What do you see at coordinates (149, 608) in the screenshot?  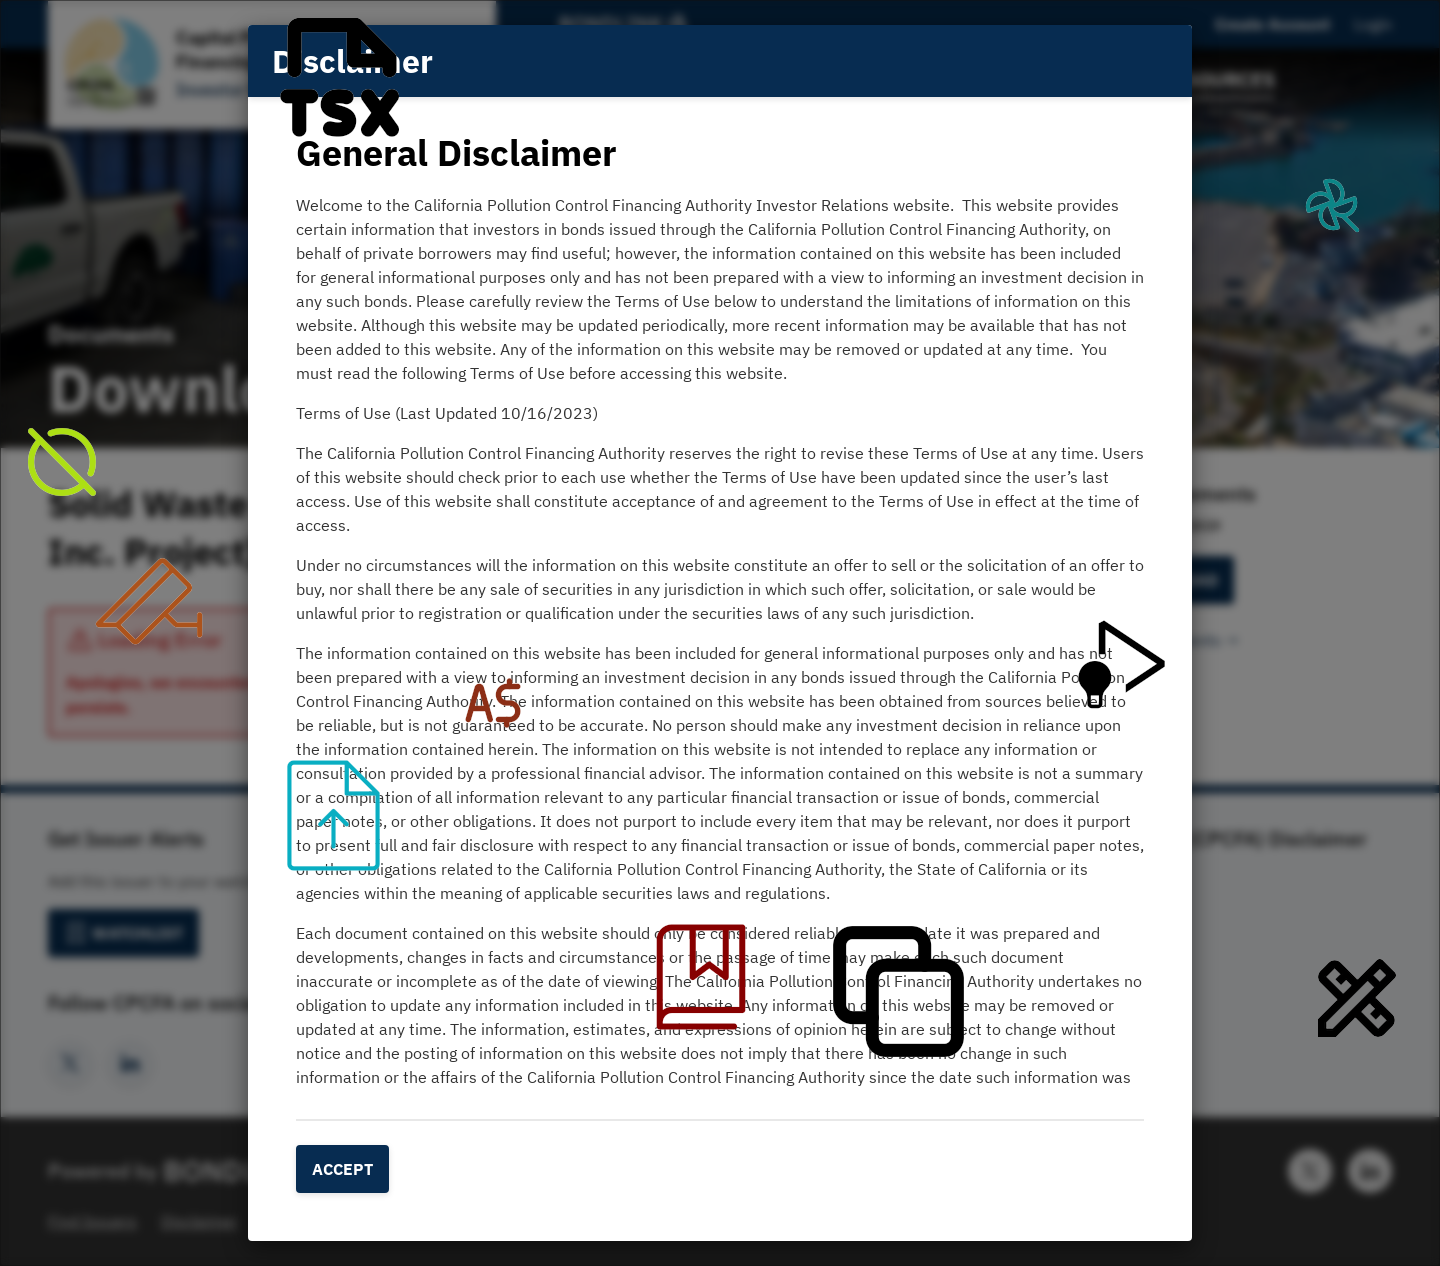 I see `access security camera settings` at bounding box center [149, 608].